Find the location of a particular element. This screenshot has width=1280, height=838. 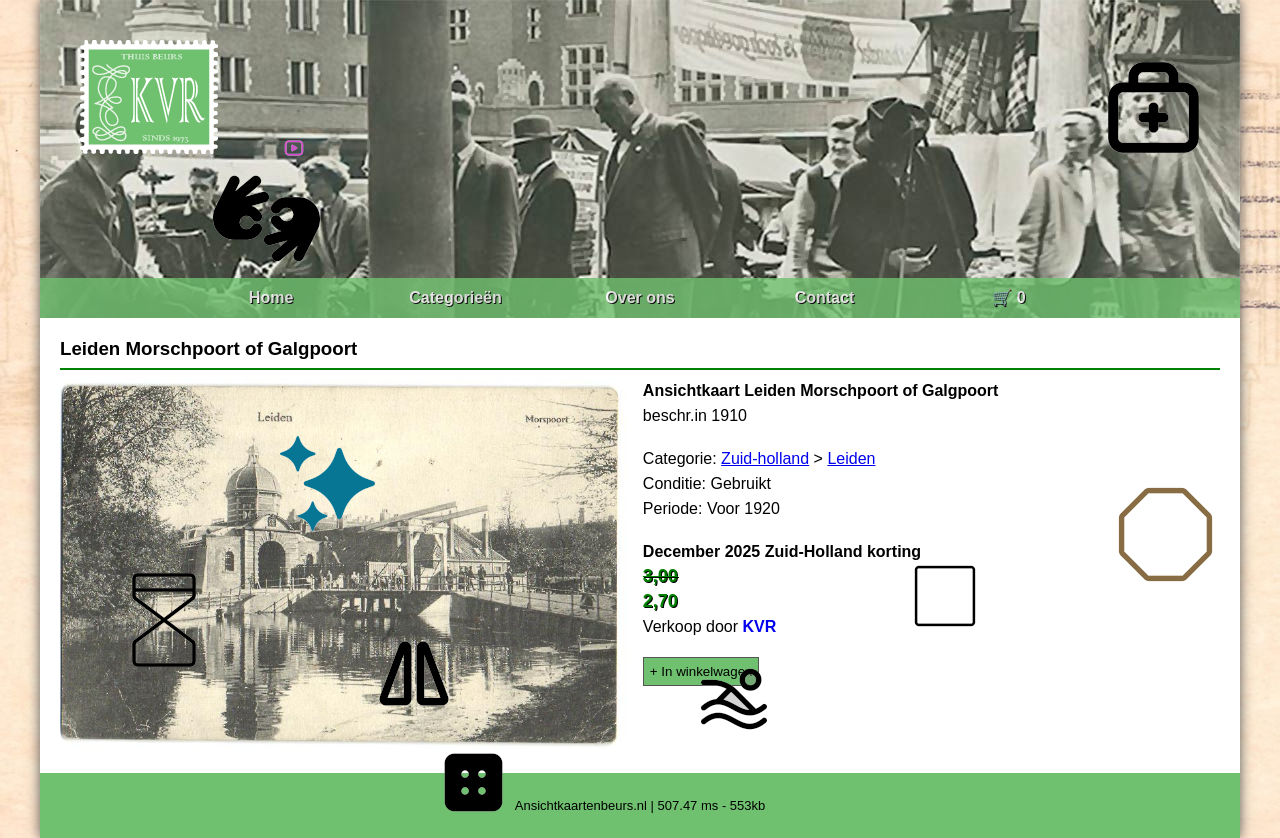

indicates AI-generated or enhanced content is located at coordinates (327, 483).